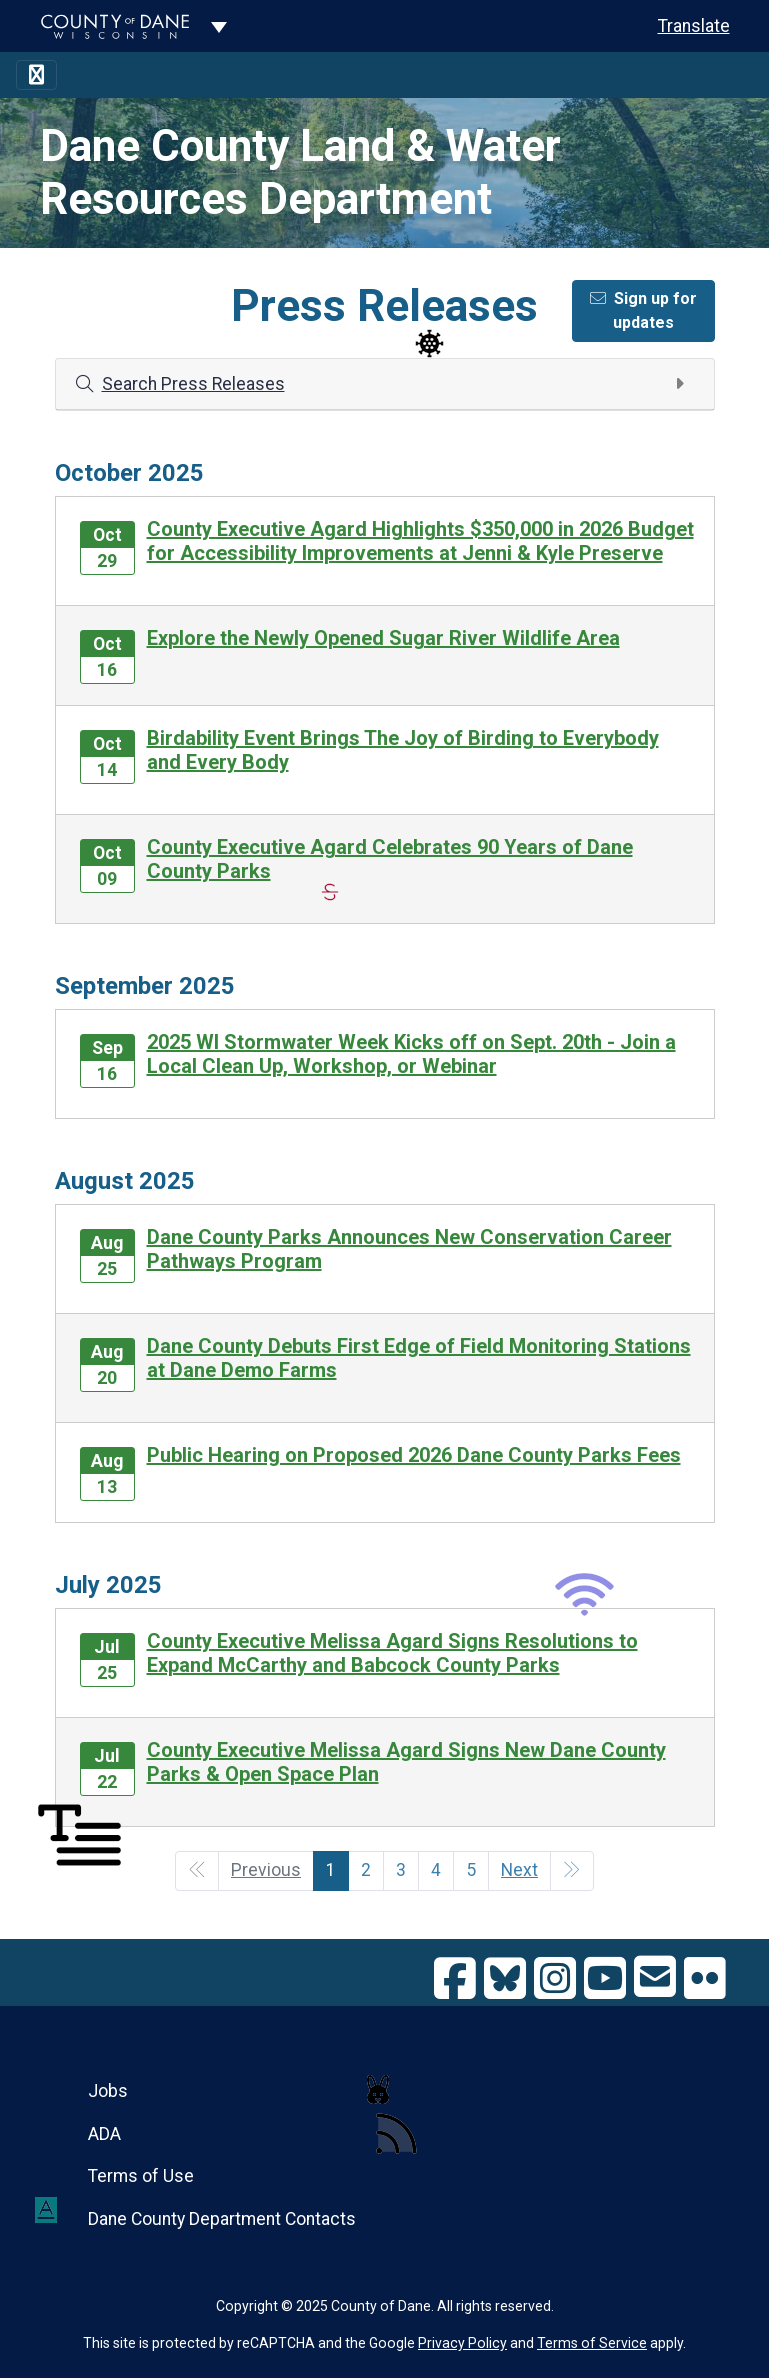 The image size is (769, 2378). I want to click on read articles from the new york times, so click(78, 1835).